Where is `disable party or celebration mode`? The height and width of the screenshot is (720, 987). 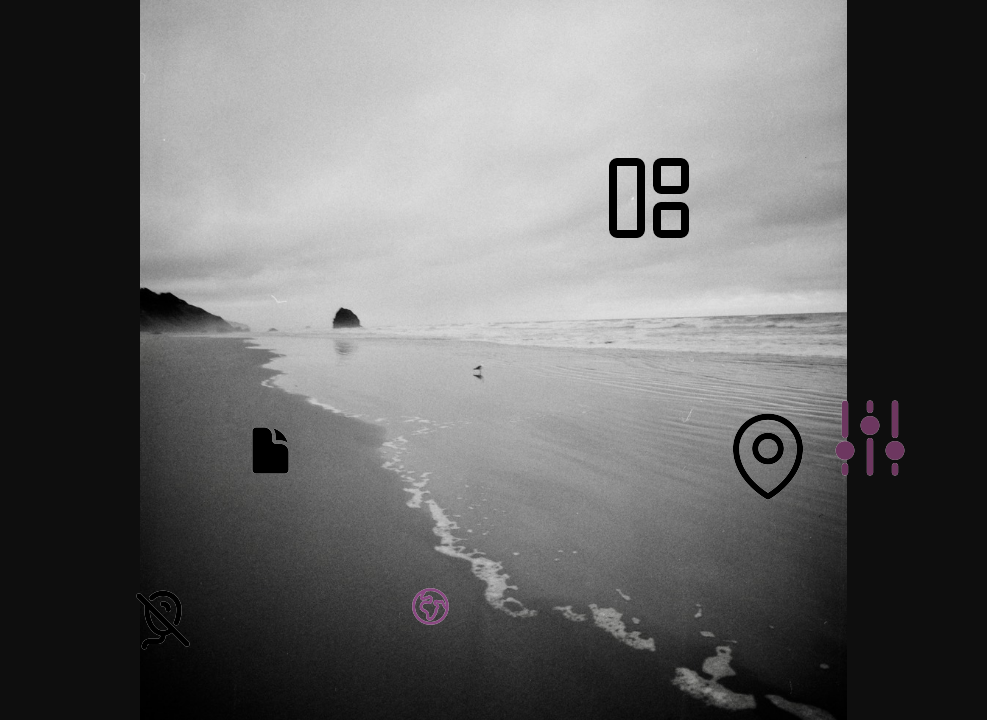
disable party or celebration mode is located at coordinates (163, 620).